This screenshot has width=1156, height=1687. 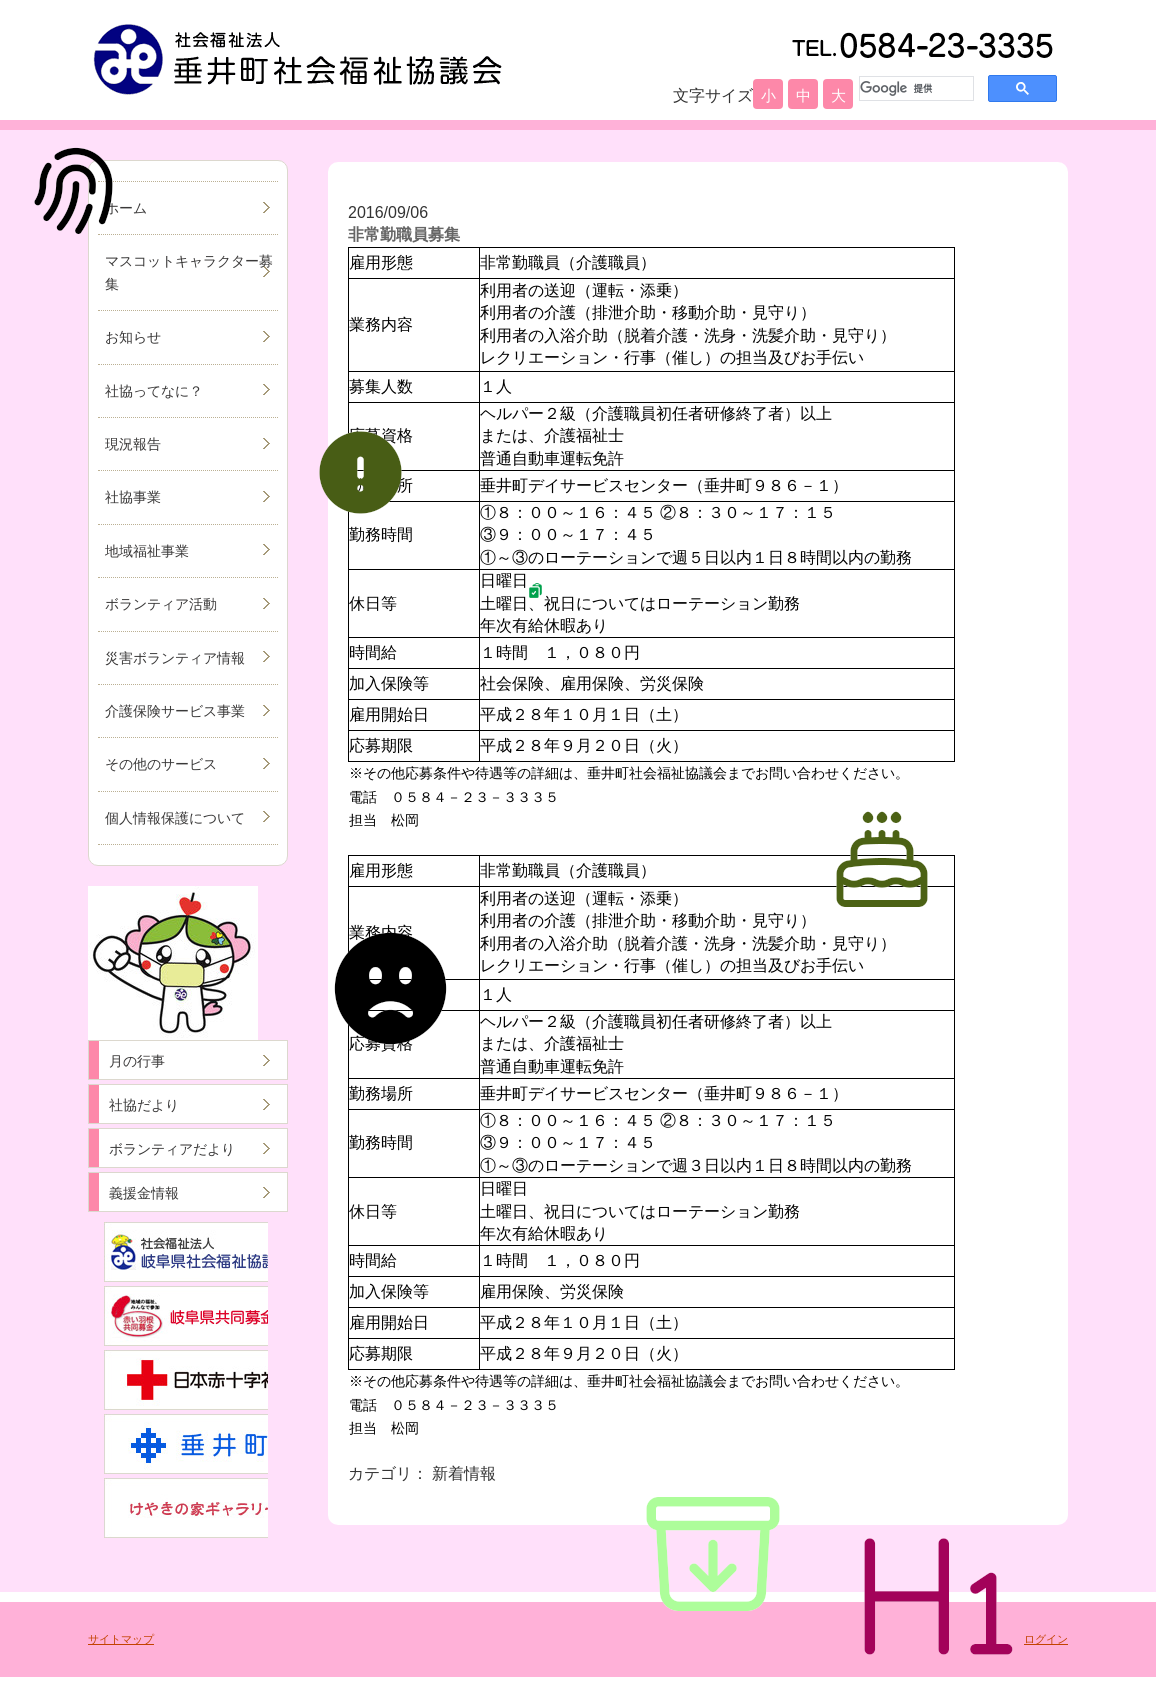 What do you see at coordinates (390, 988) in the screenshot?
I see `indicates negative feedback or dissatisfaction` at bounding box center [390, 988].